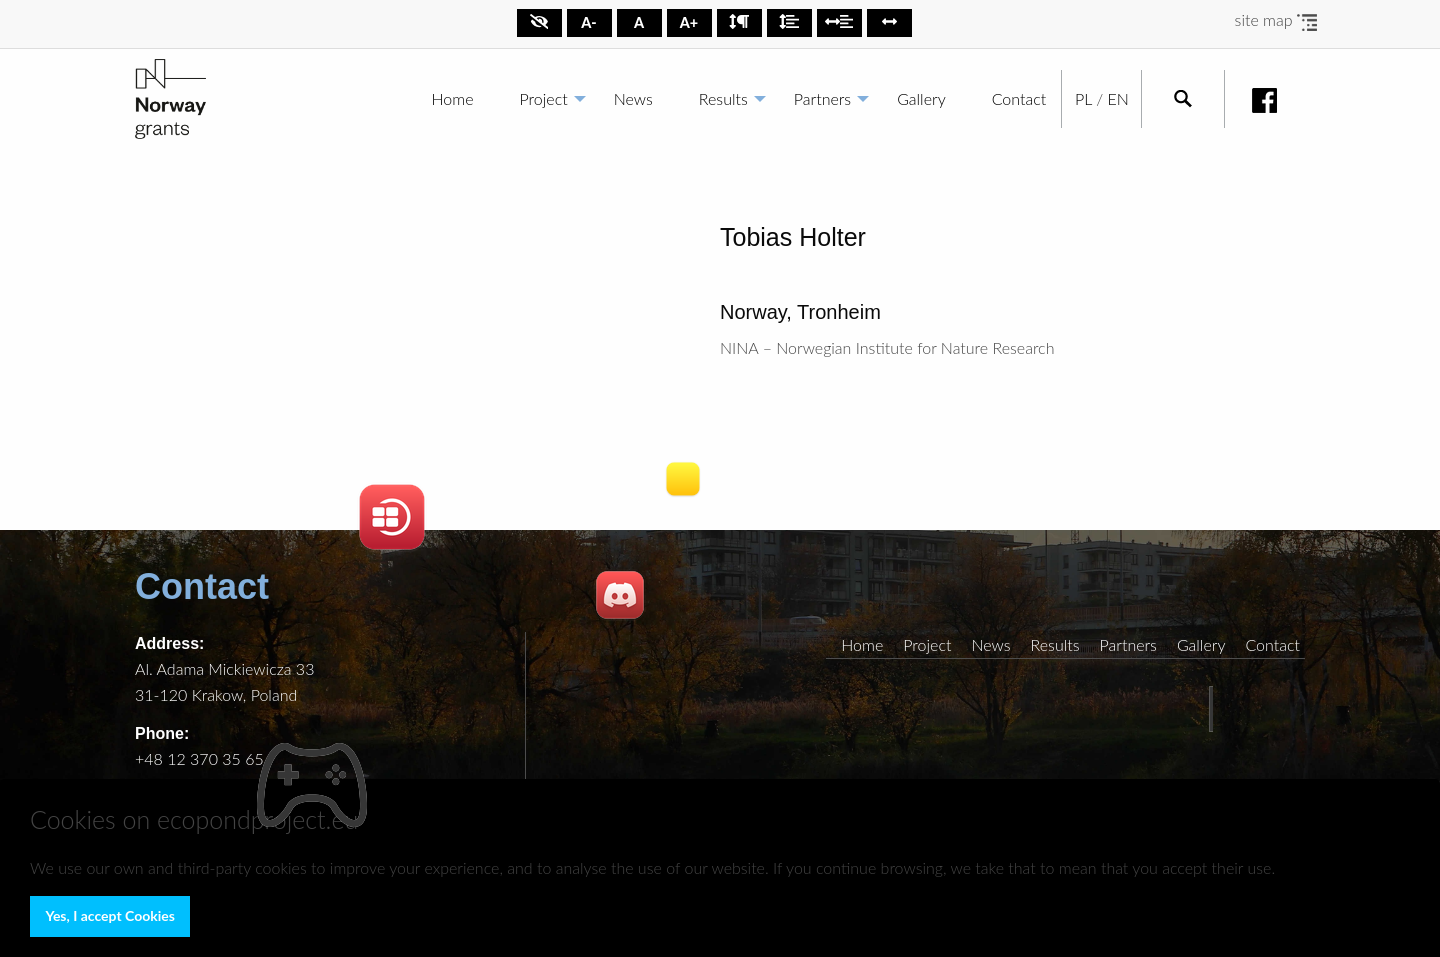 The height and width of the screenshot is (957, 1440). What do you see at coordinates (312, 785) in the screenshot?
I see `access games and gaming applications` at bounding box center [312, 785].